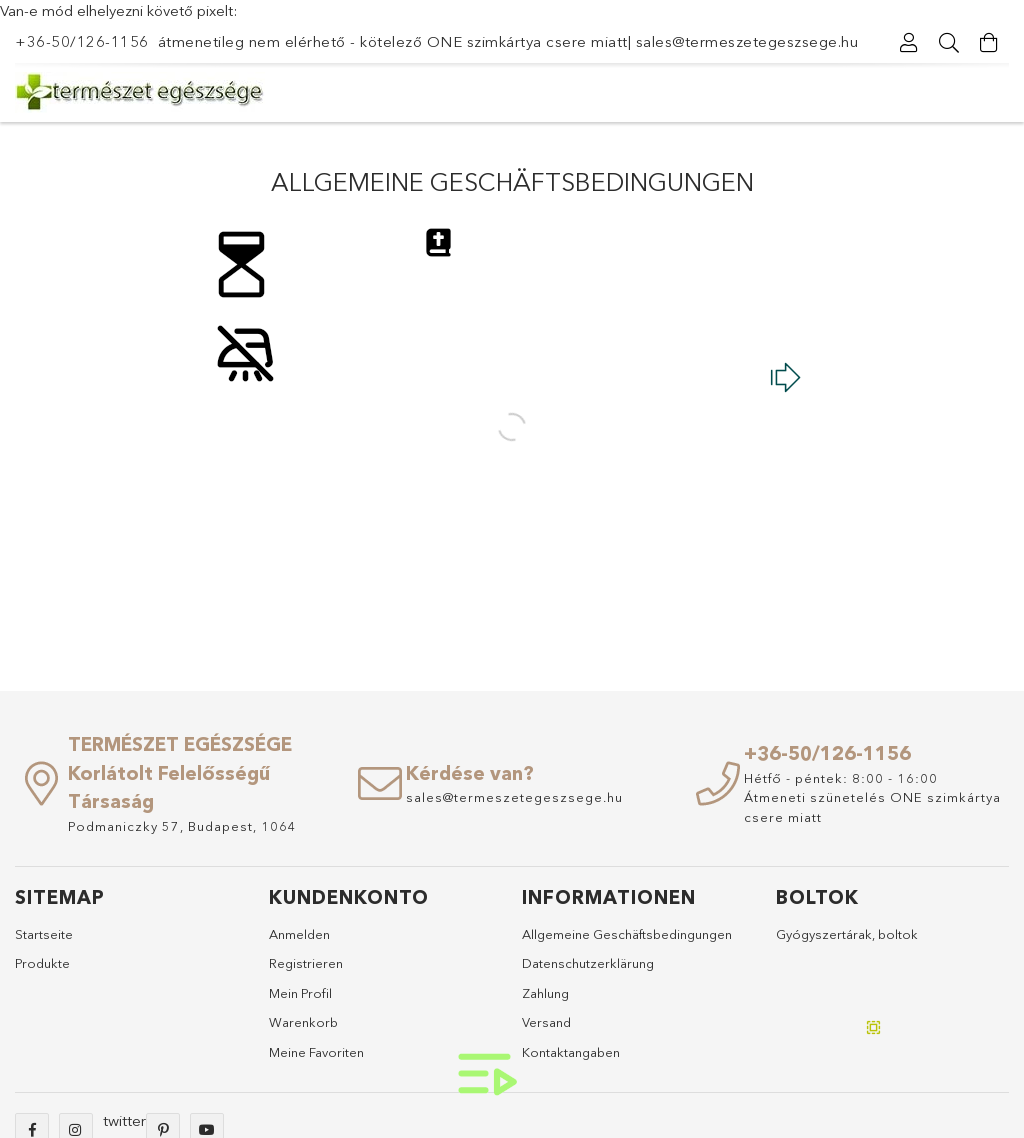 This screenshot has width=1024, height=1138. What do you see at coordinates (438, 242) in the screenshot?
I see `access religious texts or scripture` at bounding box center [438, 242].